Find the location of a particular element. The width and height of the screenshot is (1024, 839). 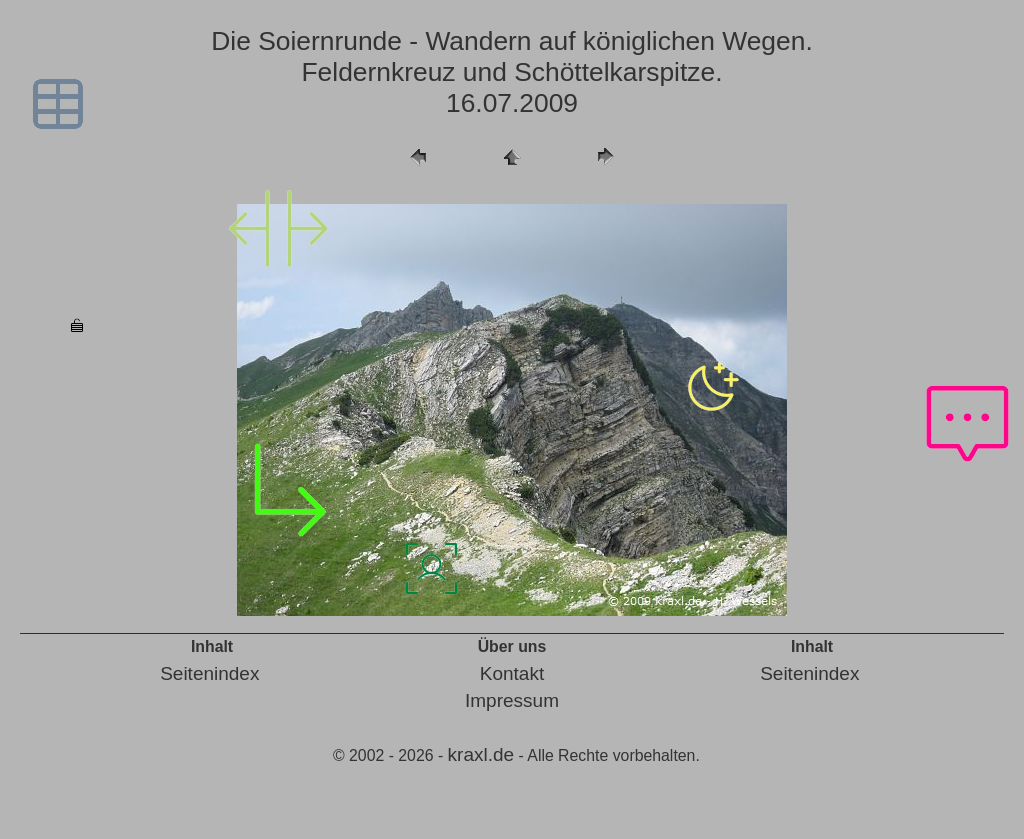

view data in table format is located at coordinates (58, 104).